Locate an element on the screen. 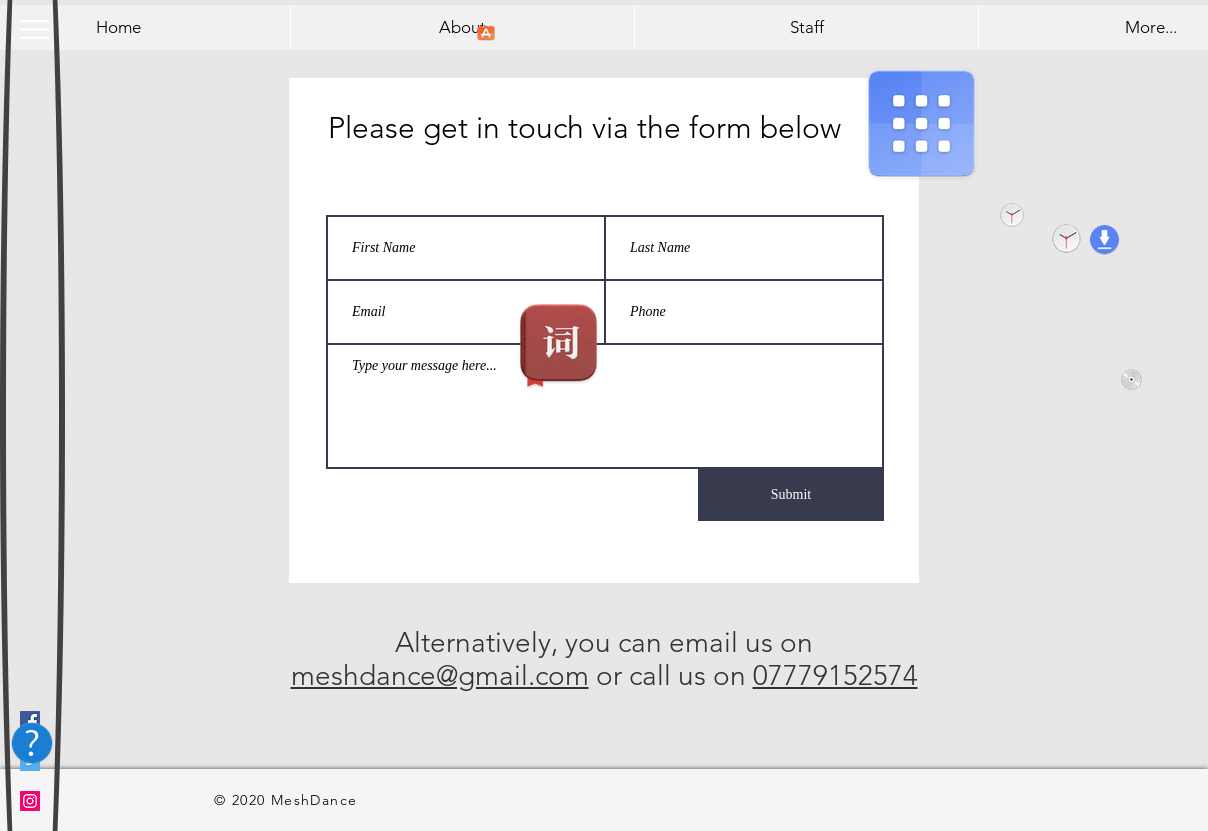 Image resolution: width=1208 pixels, height=831 pixels. open the dictionary app is located at coordinates (558, 342).